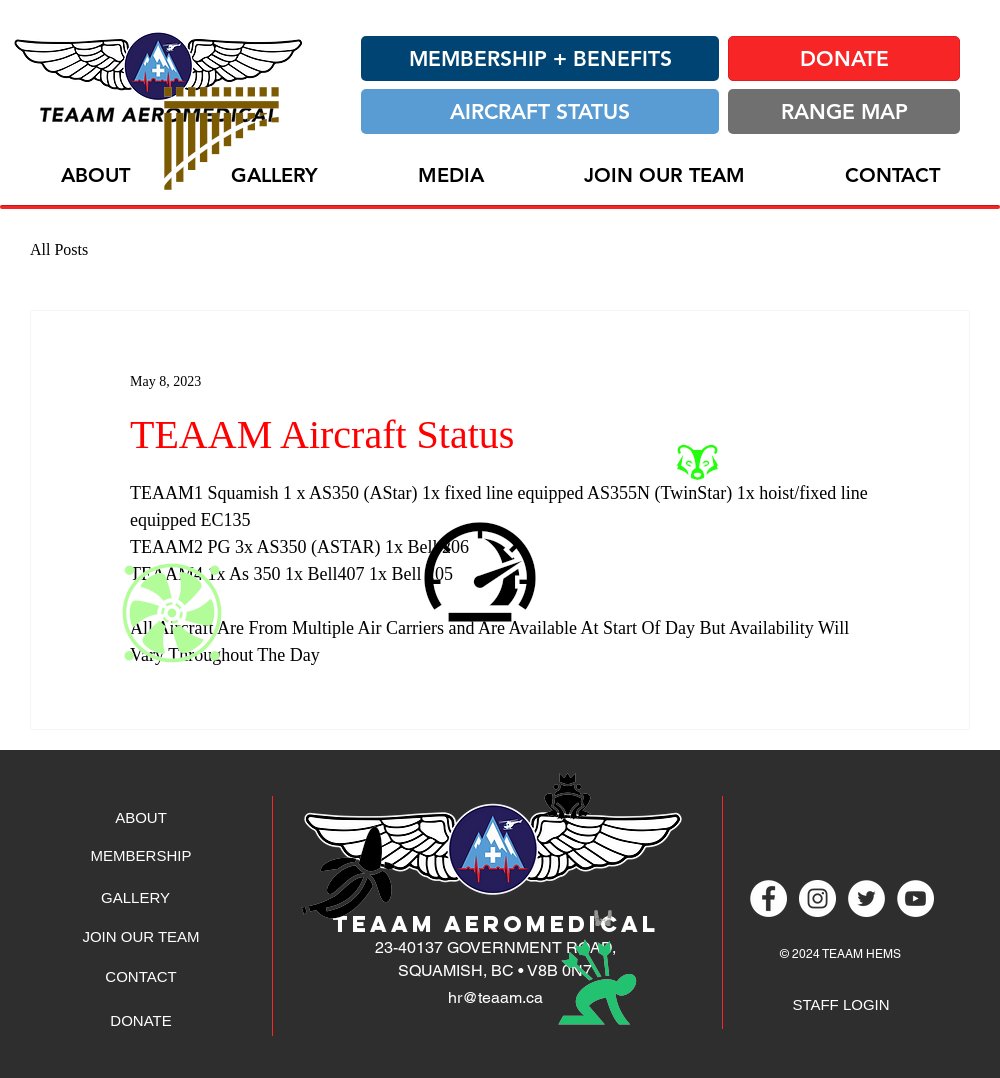 The height and width of the screenshot is (1078, 1000). I want to click on access system cooling or fan settings, so click(172, 613).